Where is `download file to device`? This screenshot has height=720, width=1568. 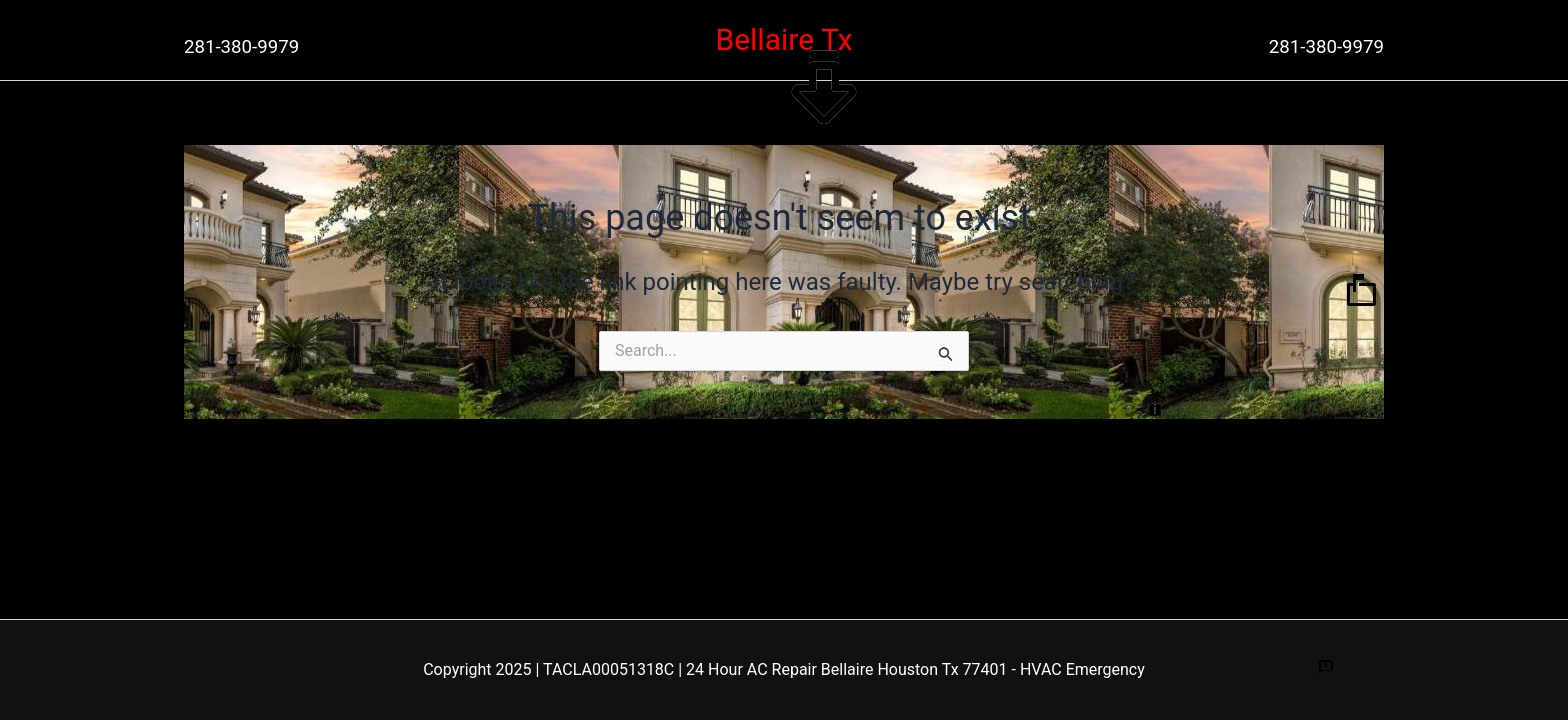
download file to device is located at coordinates (824, 88).